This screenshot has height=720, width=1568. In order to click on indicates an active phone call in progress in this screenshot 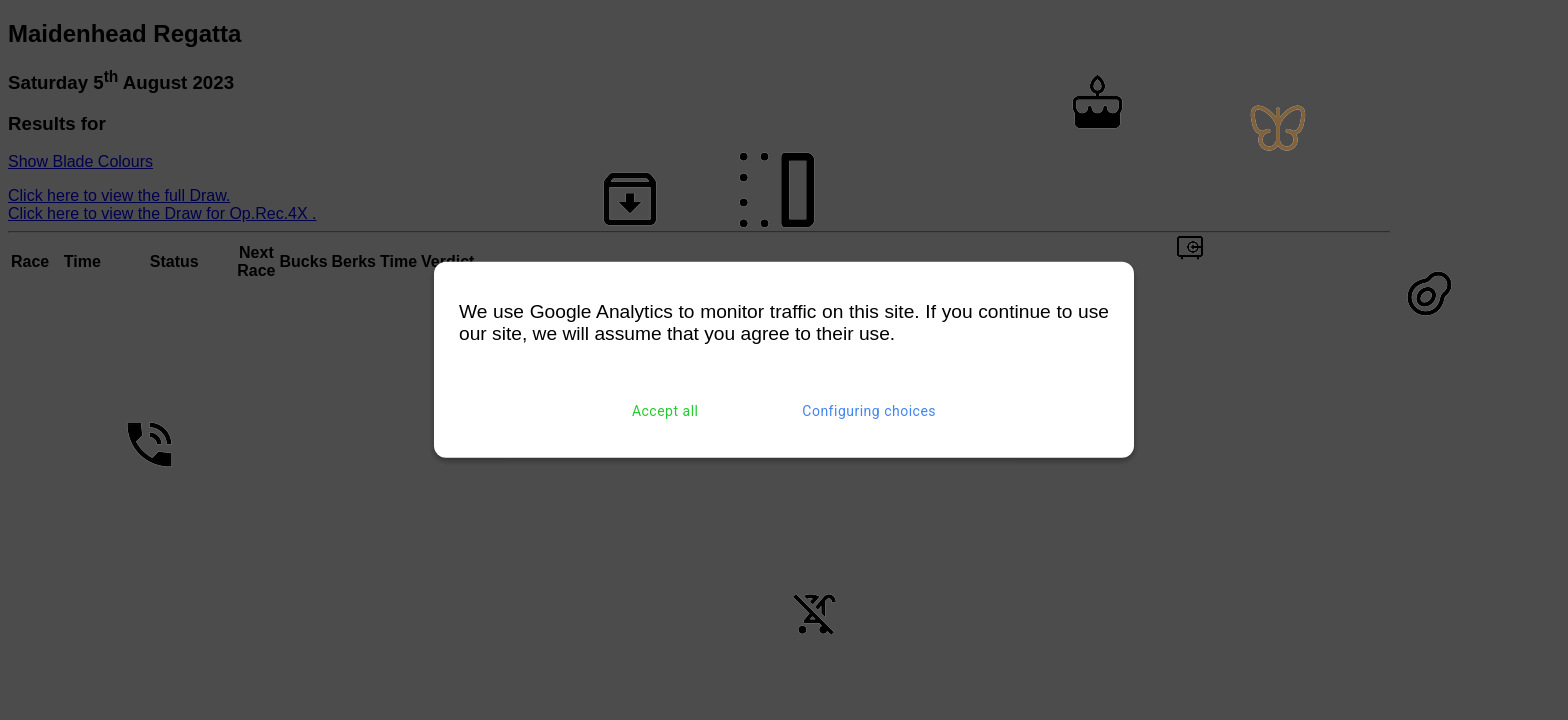, I will do `click(149, 444)`.